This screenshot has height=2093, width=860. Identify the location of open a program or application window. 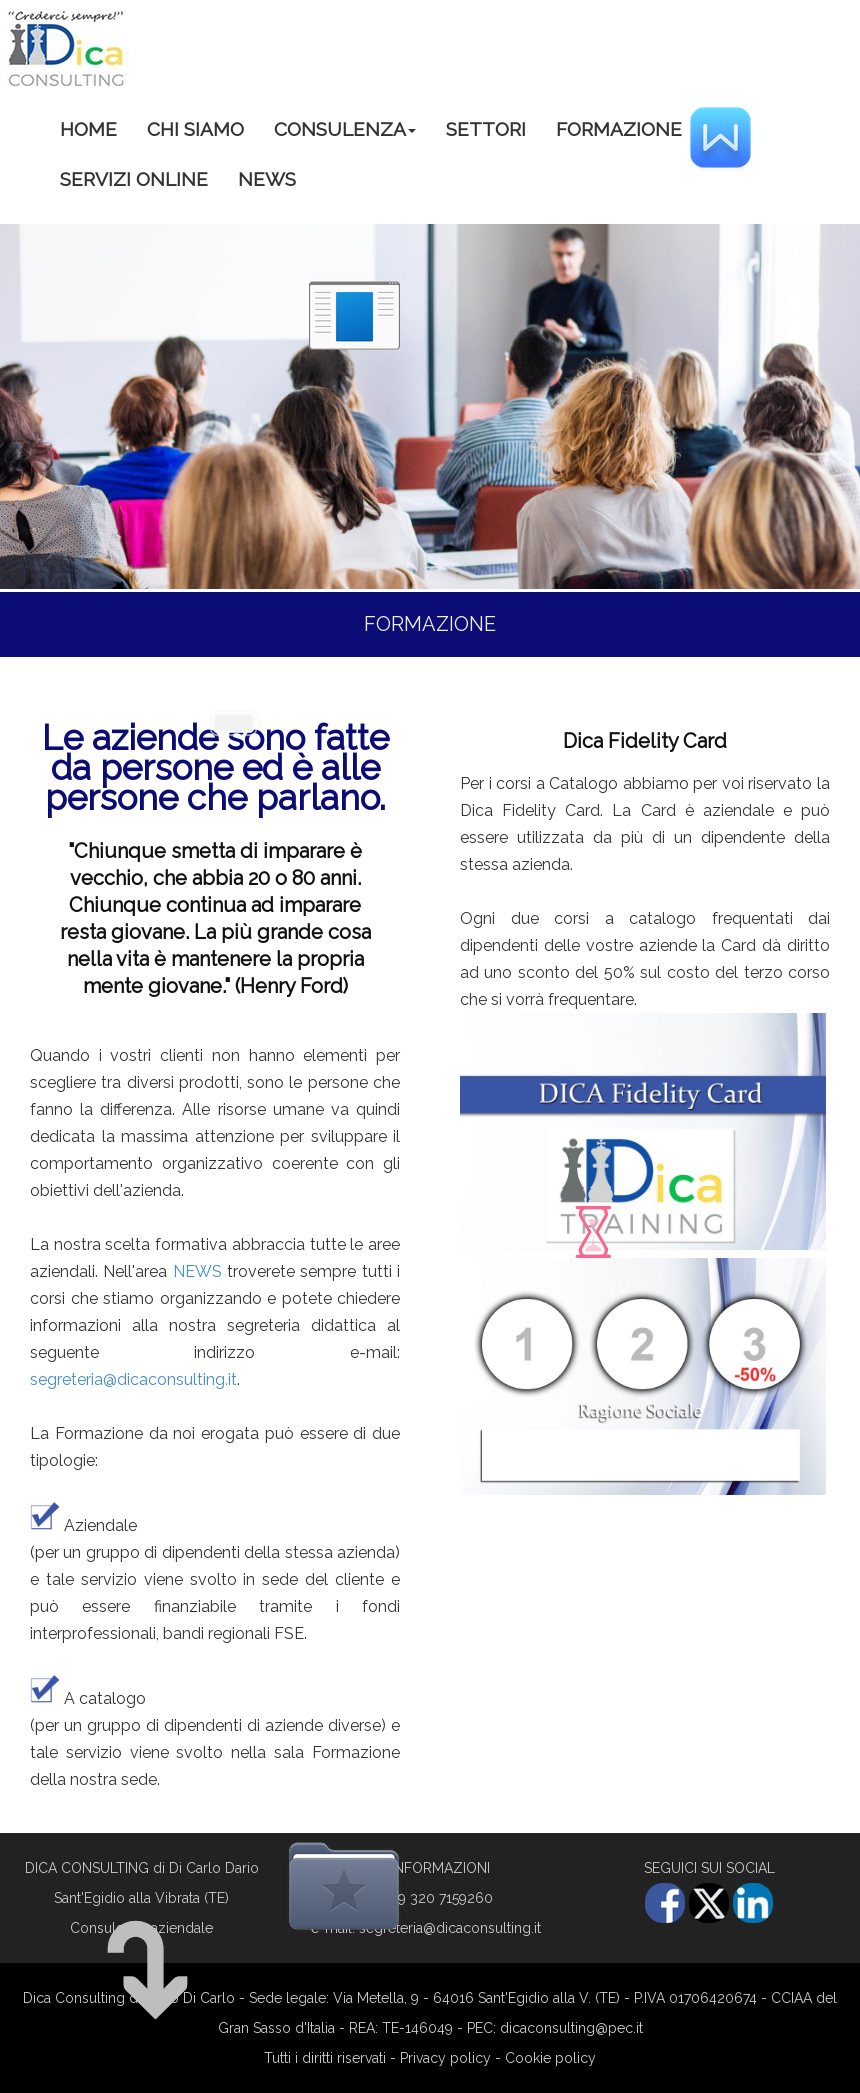
(354, 315).